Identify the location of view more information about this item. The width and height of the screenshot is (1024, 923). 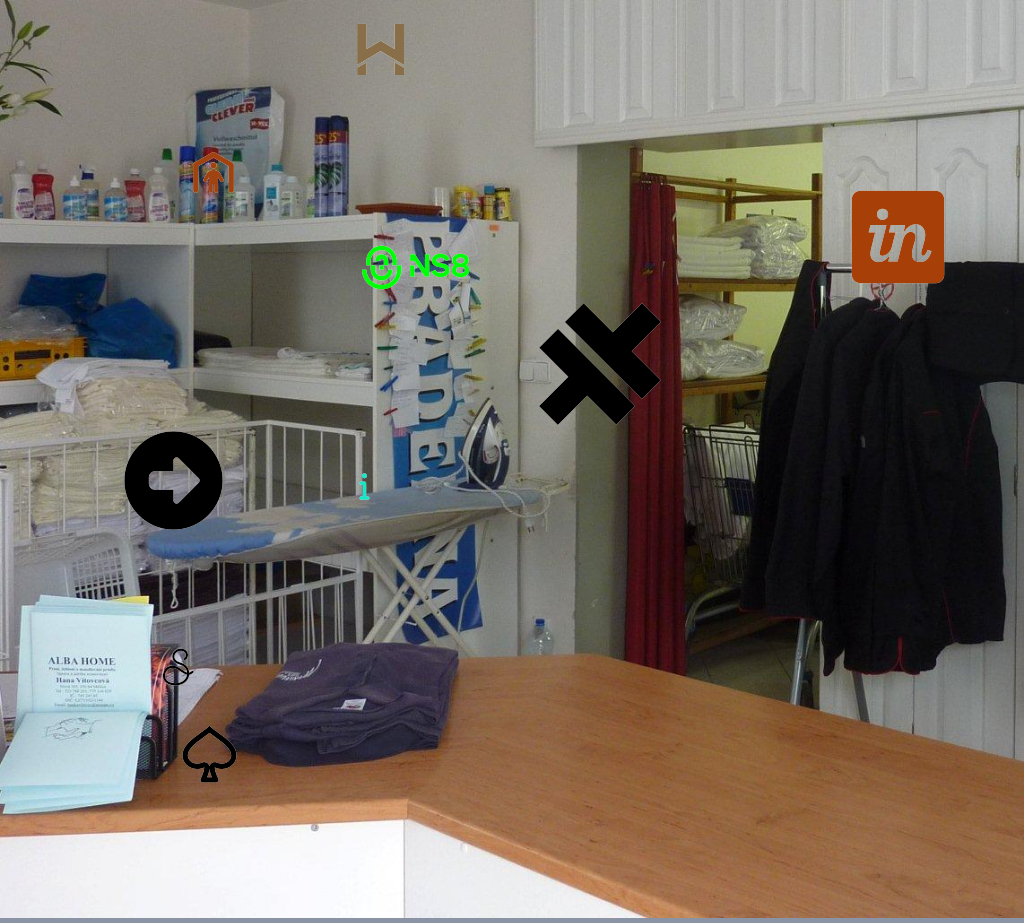
(364, 486).